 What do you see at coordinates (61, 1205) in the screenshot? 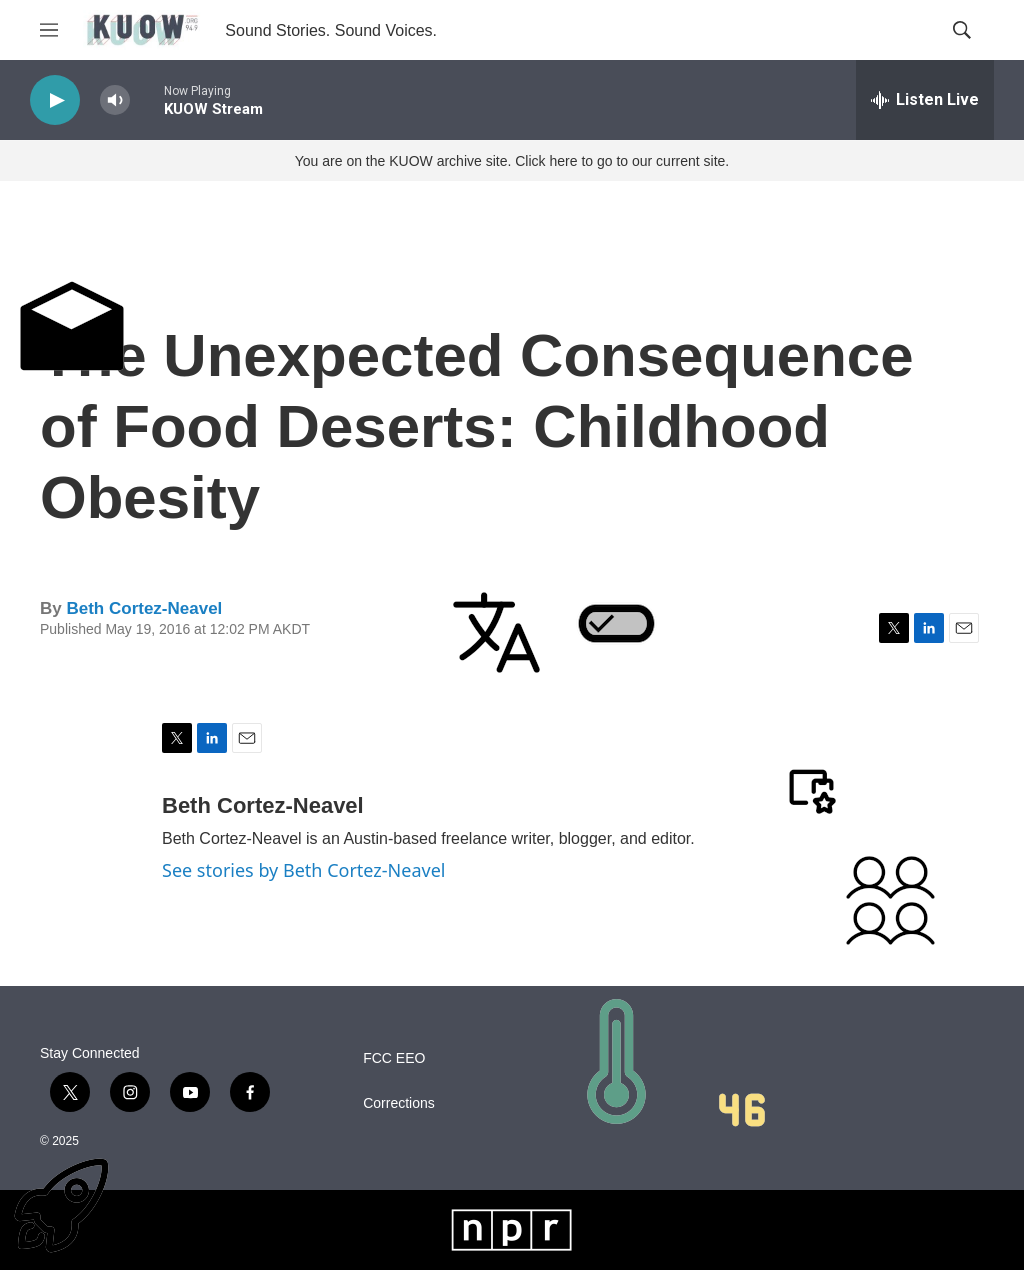
I see `launch or deploy an application` at bounding box center [61, 1205].